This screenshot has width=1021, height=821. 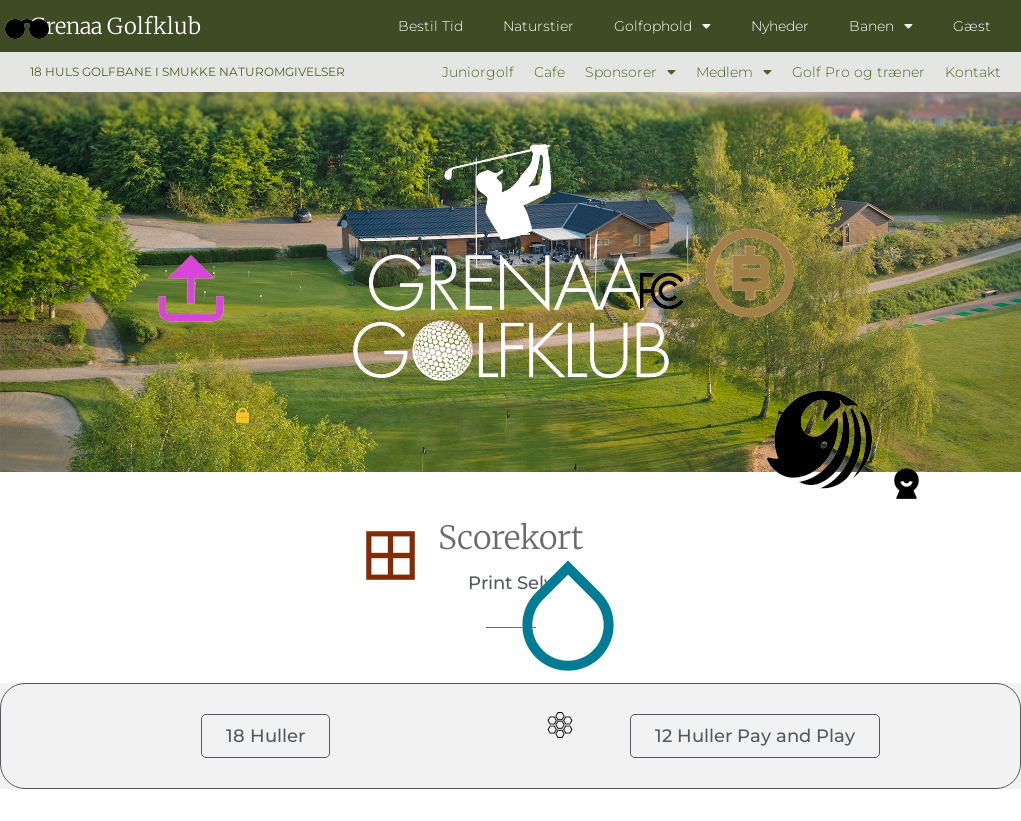 I want to click on sonar brand logo, so click(x=819, y=439).